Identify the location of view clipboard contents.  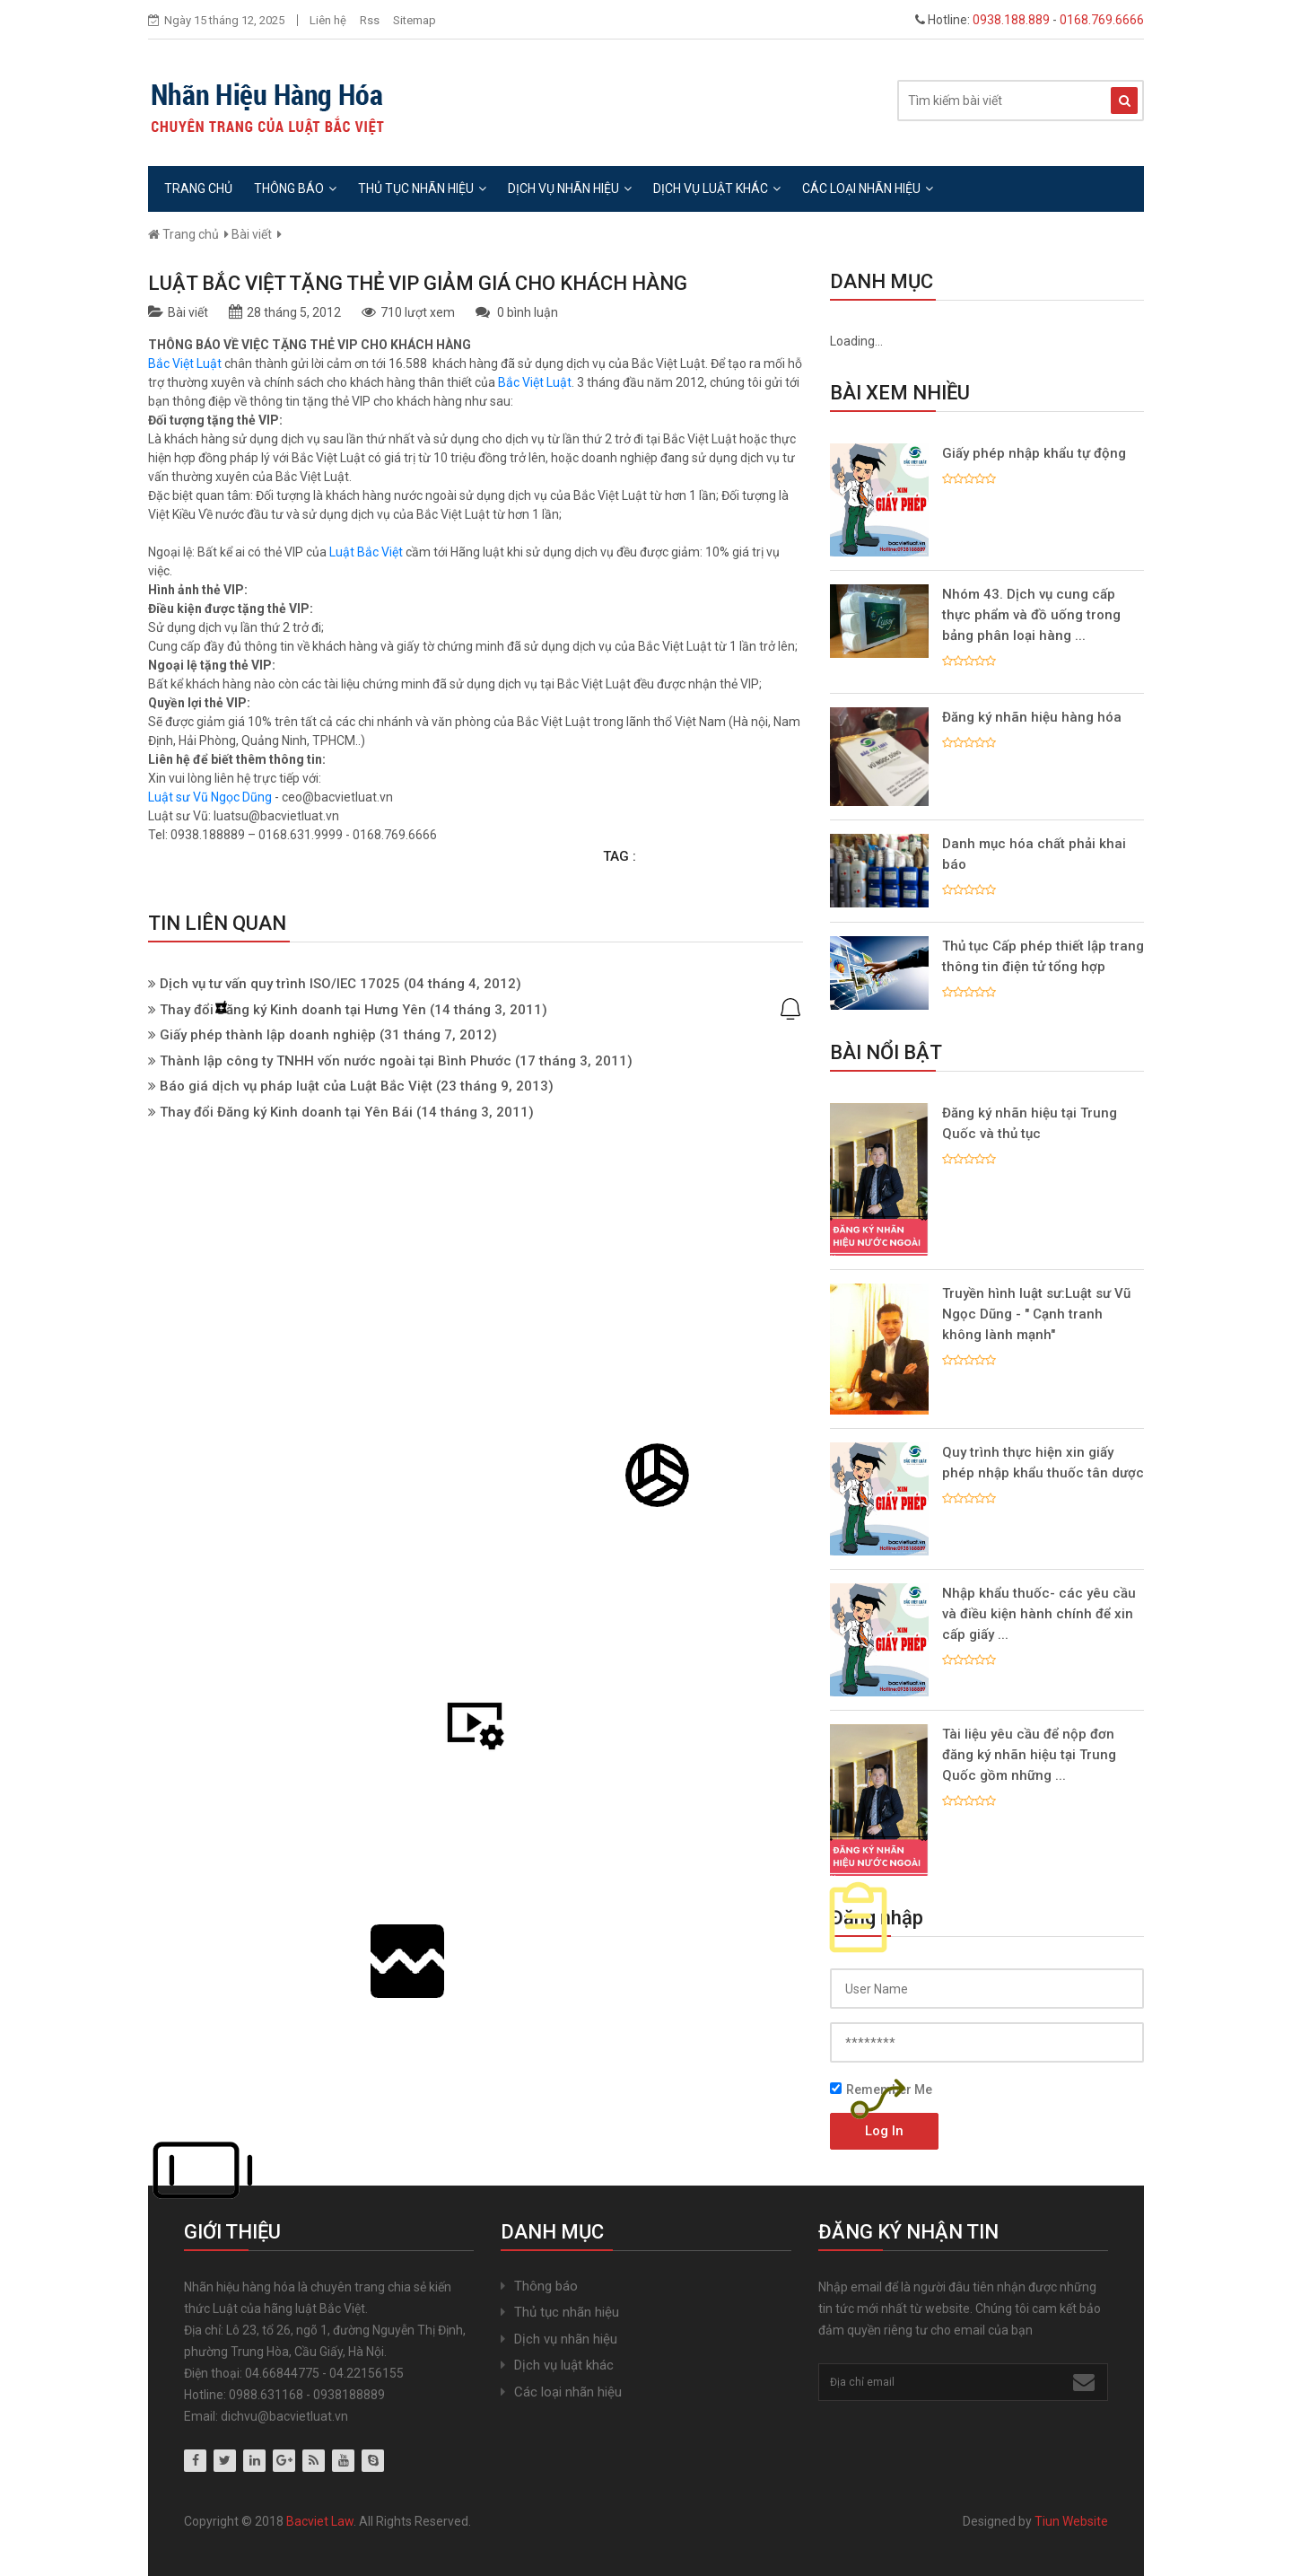
(858, 1918).